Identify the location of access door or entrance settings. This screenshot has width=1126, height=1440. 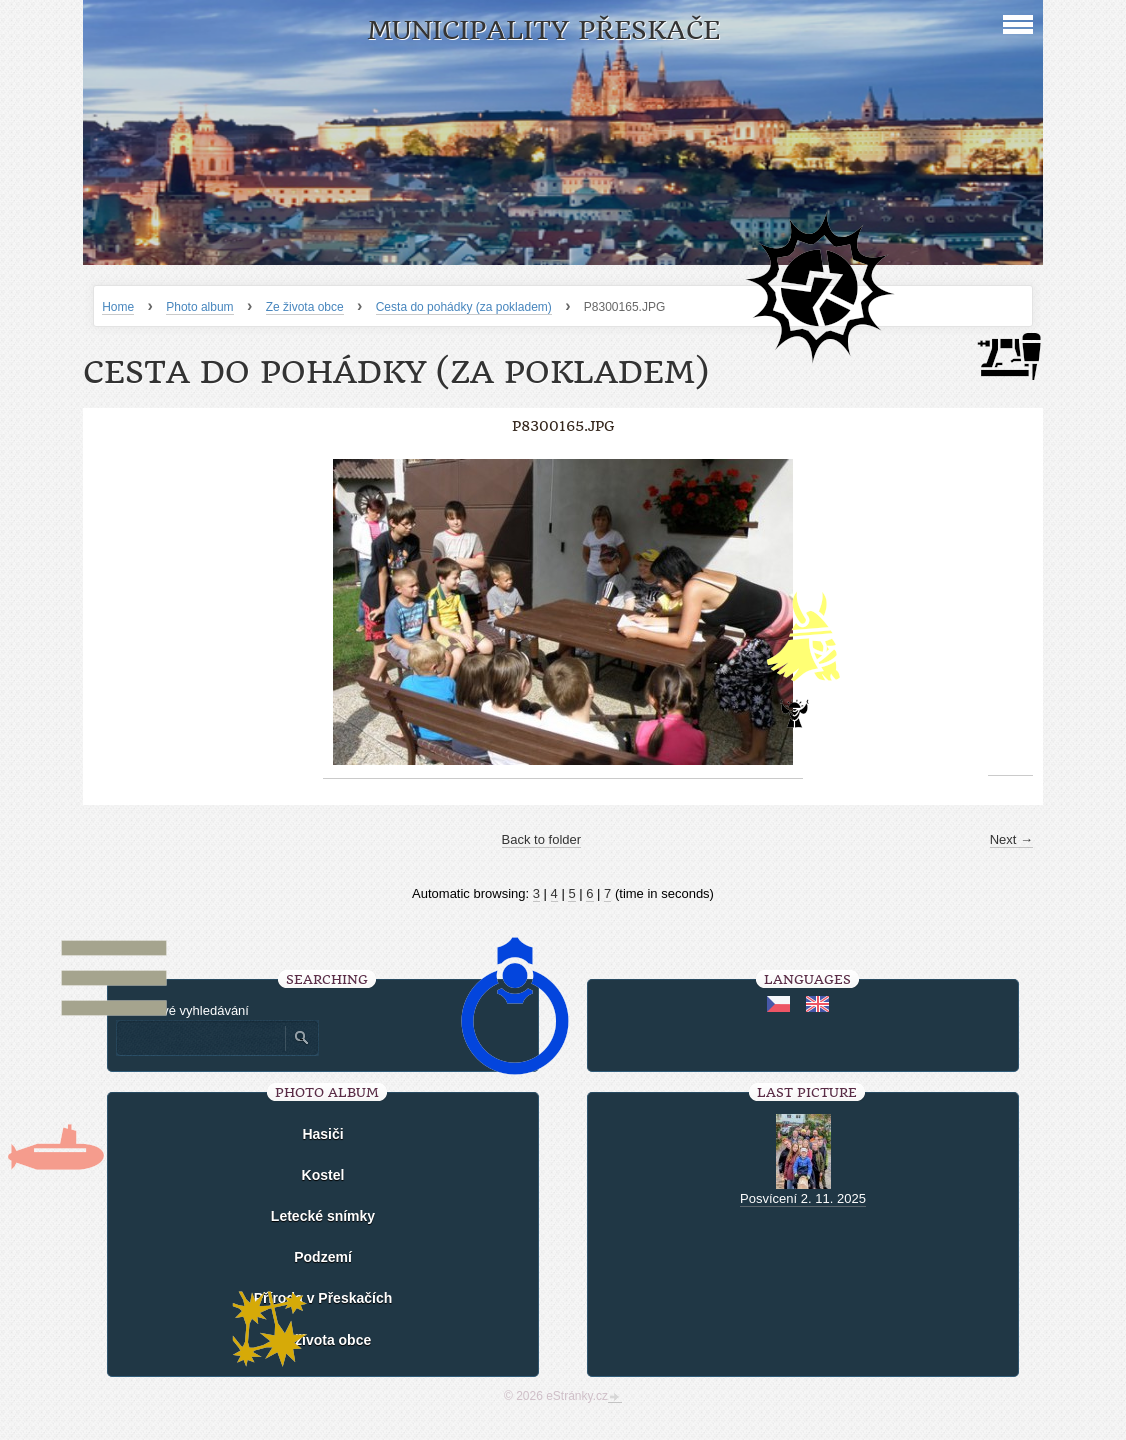
(515, 1006).